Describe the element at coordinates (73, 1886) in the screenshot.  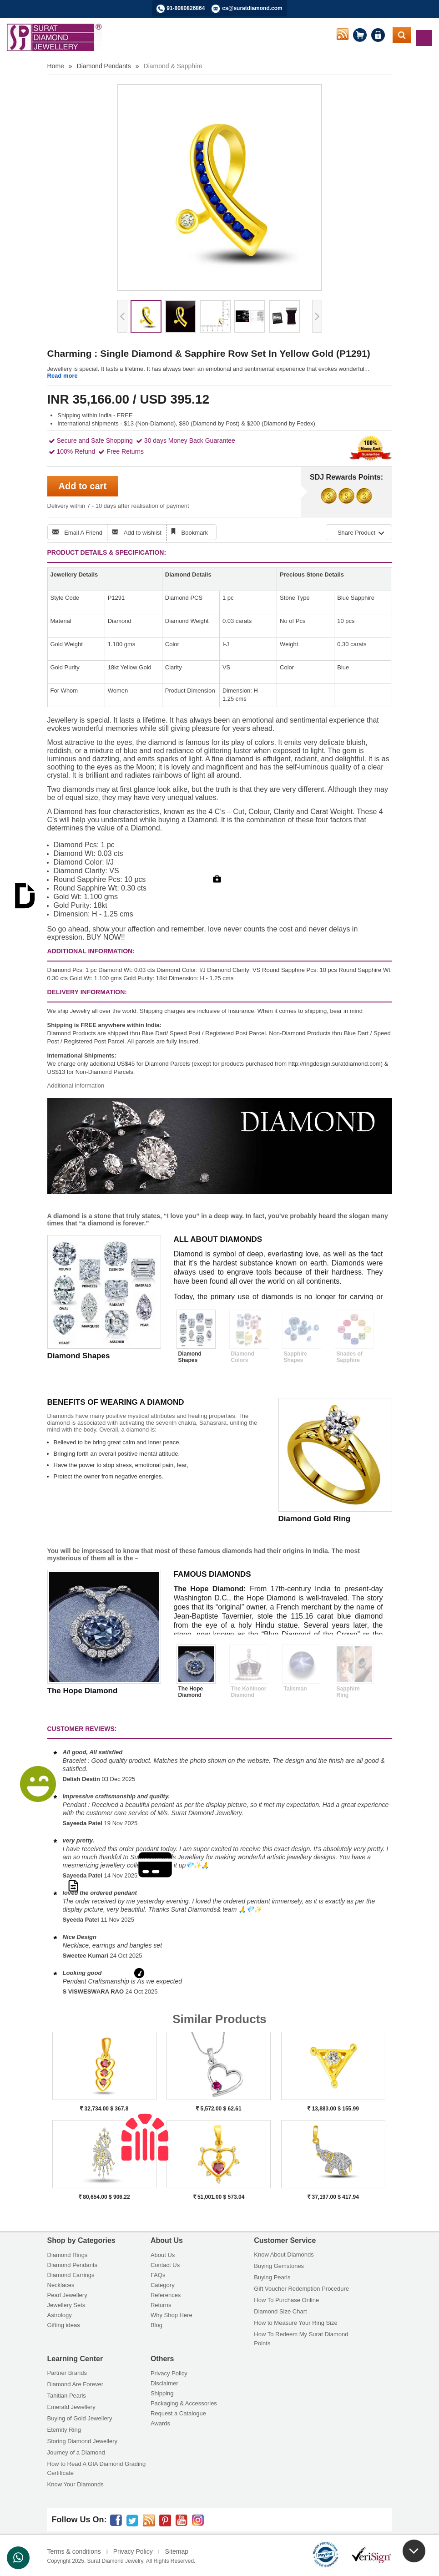
I see `adjust file settings or preferences` at that location.